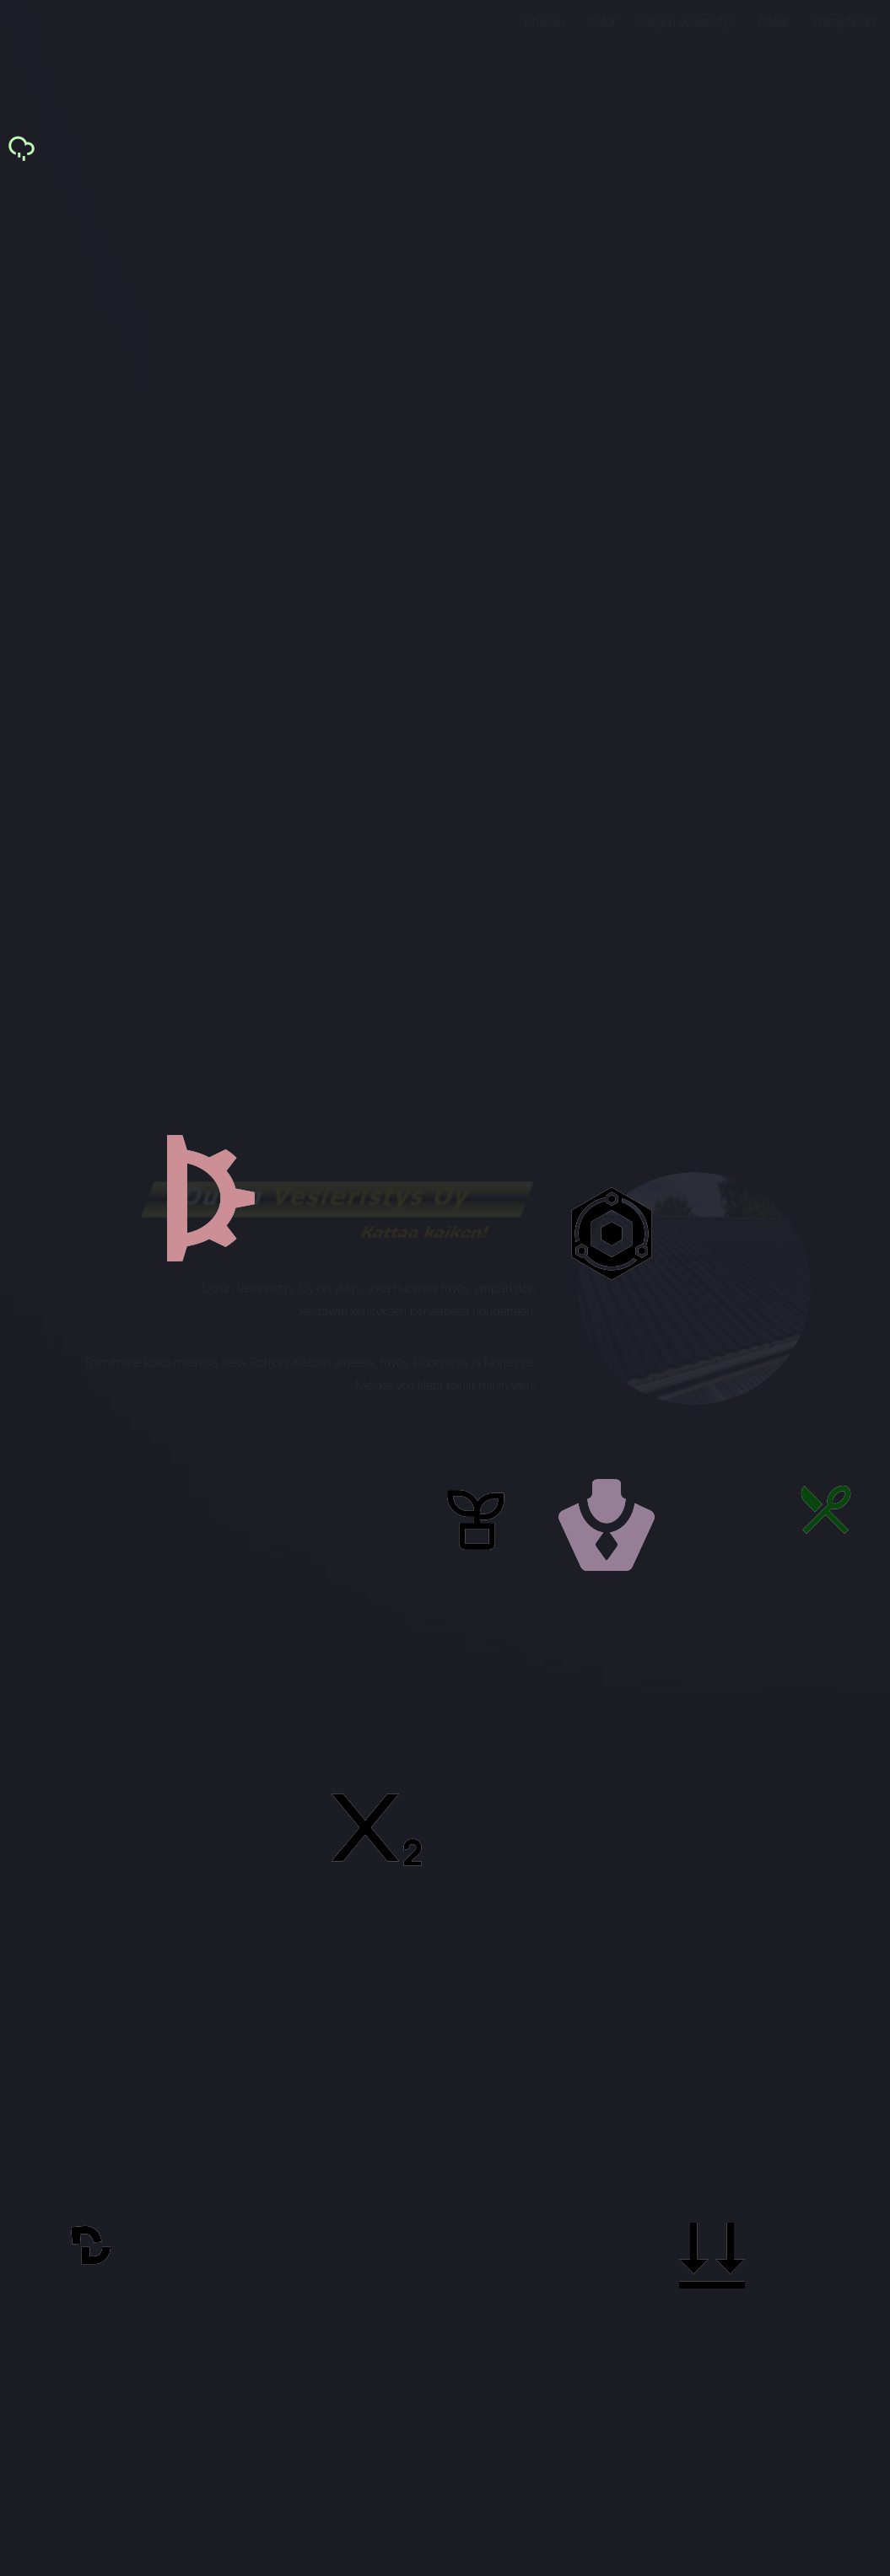 The width and height of the screenshot is (890, 2576). What do you see at coordinates (477, 1519) in the screenshot?
I see `access plant care or gardening features` at bounding box center [477, 1519].